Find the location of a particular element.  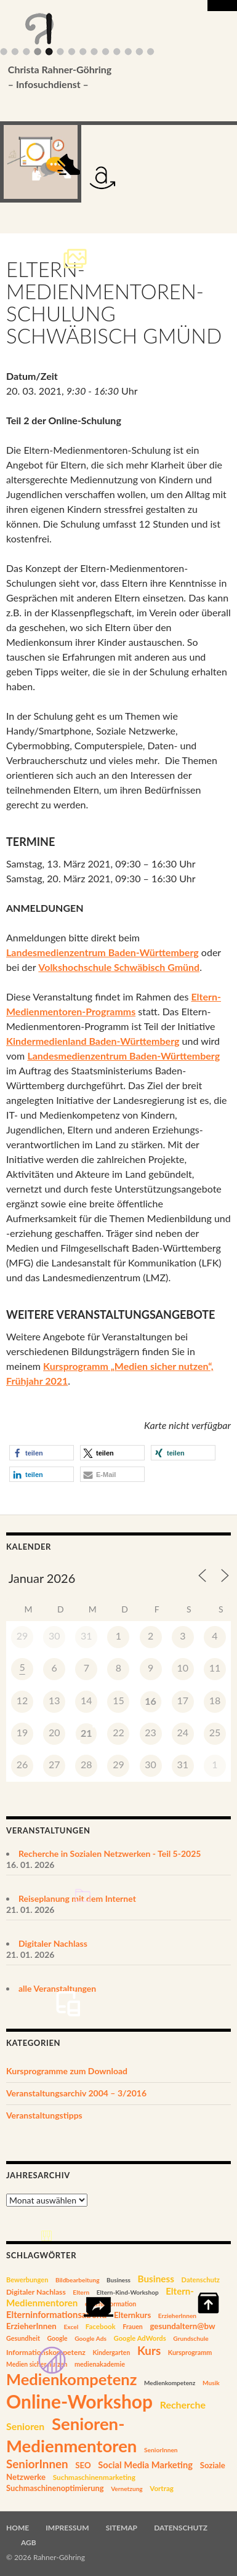

adjust contrast or brightness settings is located at coordinates (52, 2360).